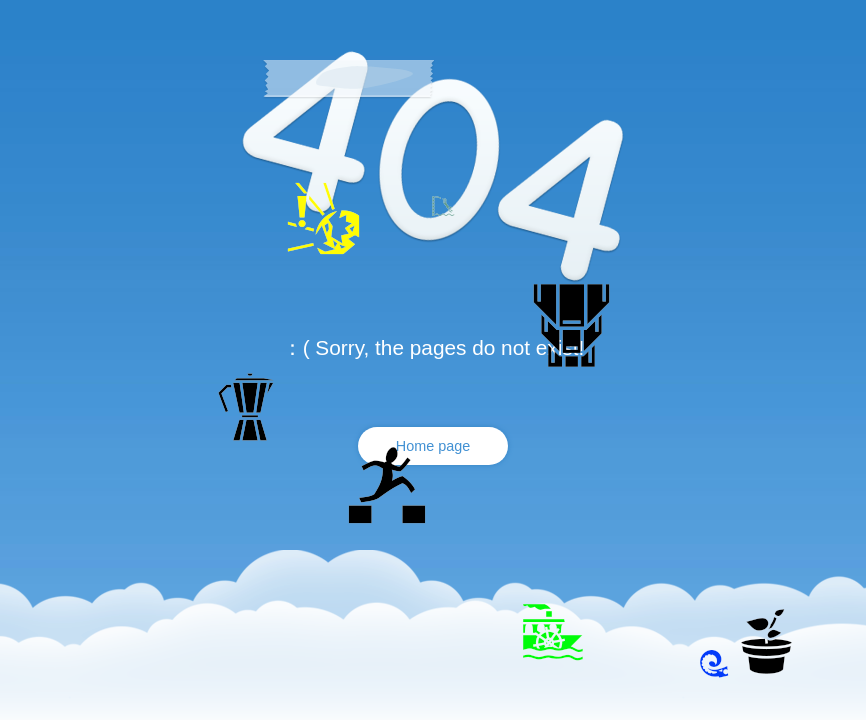 This screenshot has width=866, height=720. What do you see at coordinates (387, 485) in the screenshot?
I see `jump across platforms or obstacles` at bounding box center [387, 485].